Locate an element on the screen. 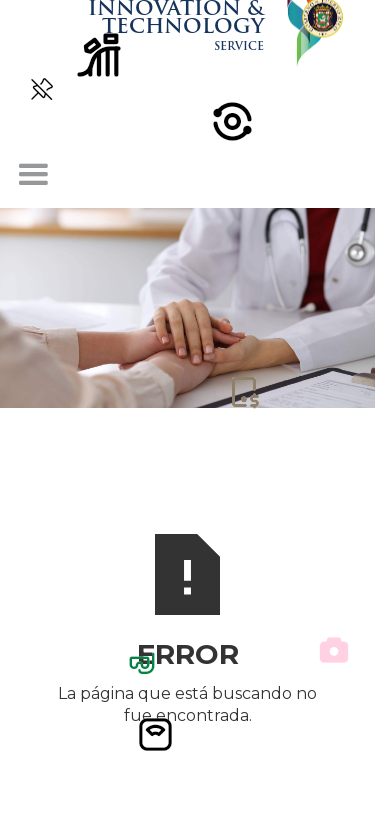  unpin an item from your saved collection is located at coordinates (41, 89).